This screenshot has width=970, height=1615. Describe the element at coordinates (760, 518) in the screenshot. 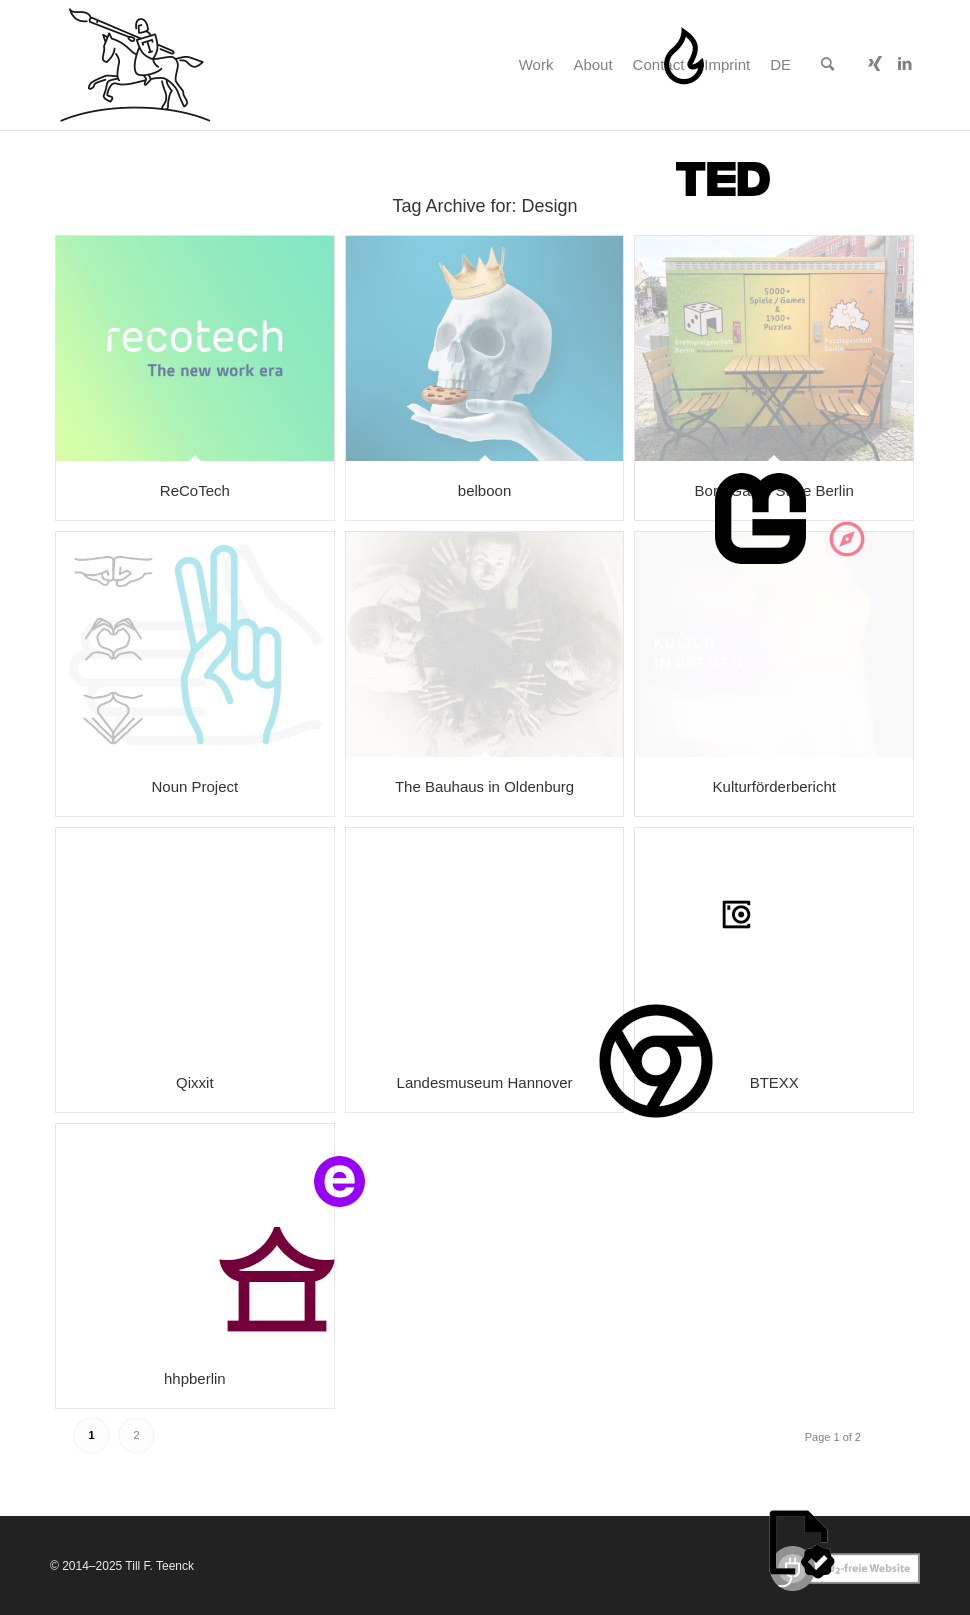

I see `MonoGame framework logo` at that location.